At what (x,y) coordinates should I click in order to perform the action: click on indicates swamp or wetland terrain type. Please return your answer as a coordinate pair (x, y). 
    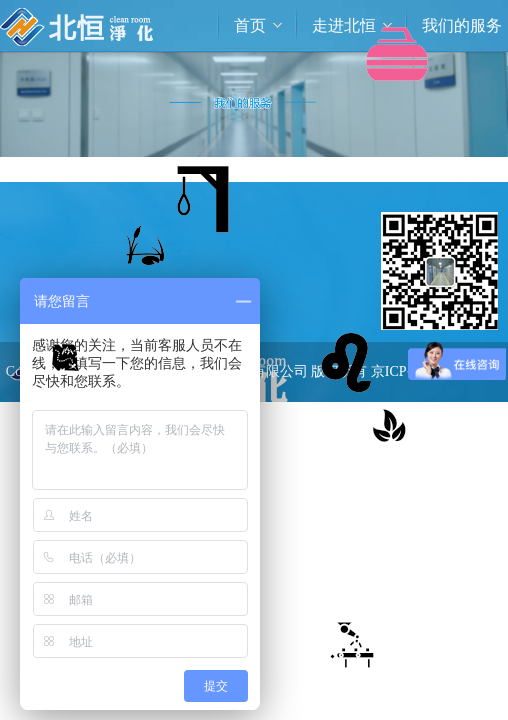
    Looking at the image, I should click on (145, 245).